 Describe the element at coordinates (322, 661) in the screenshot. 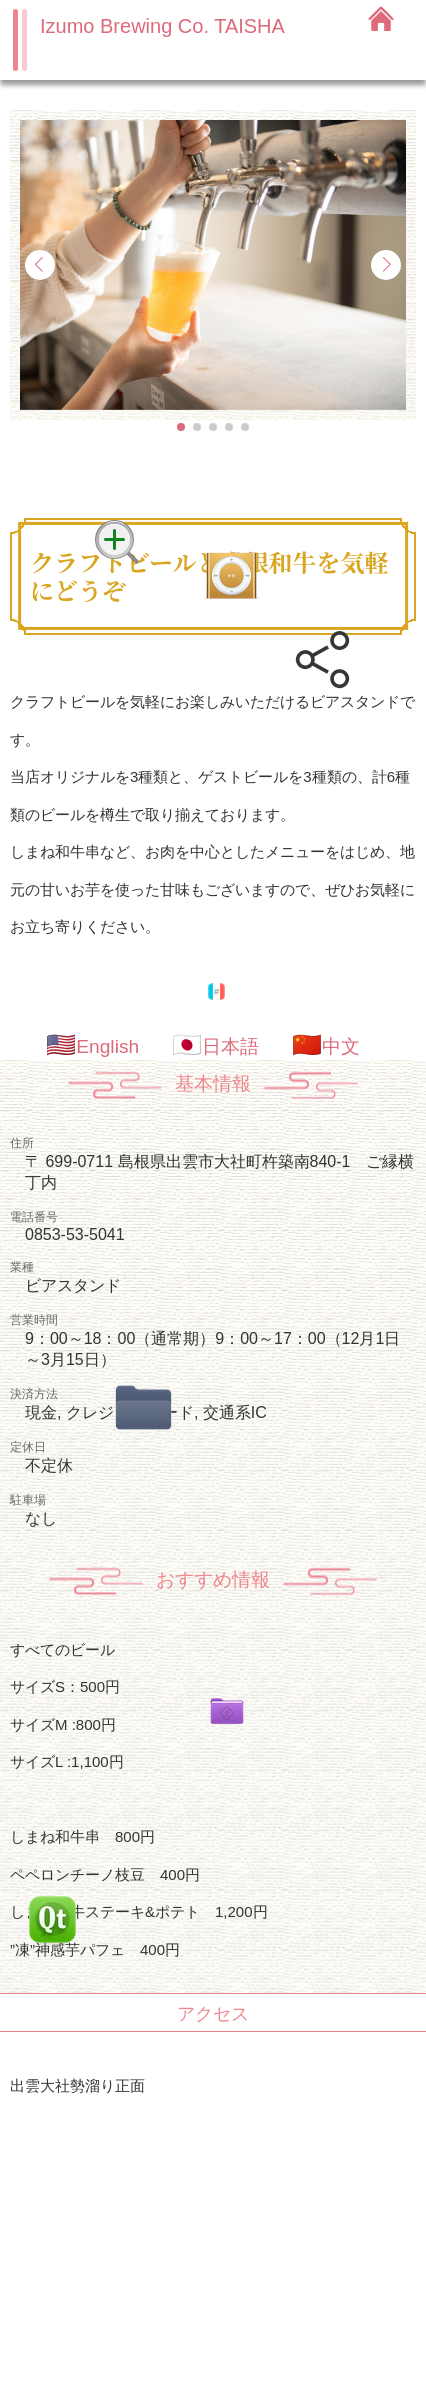

I see `access screen sharing or remote desktop settings` at that location.